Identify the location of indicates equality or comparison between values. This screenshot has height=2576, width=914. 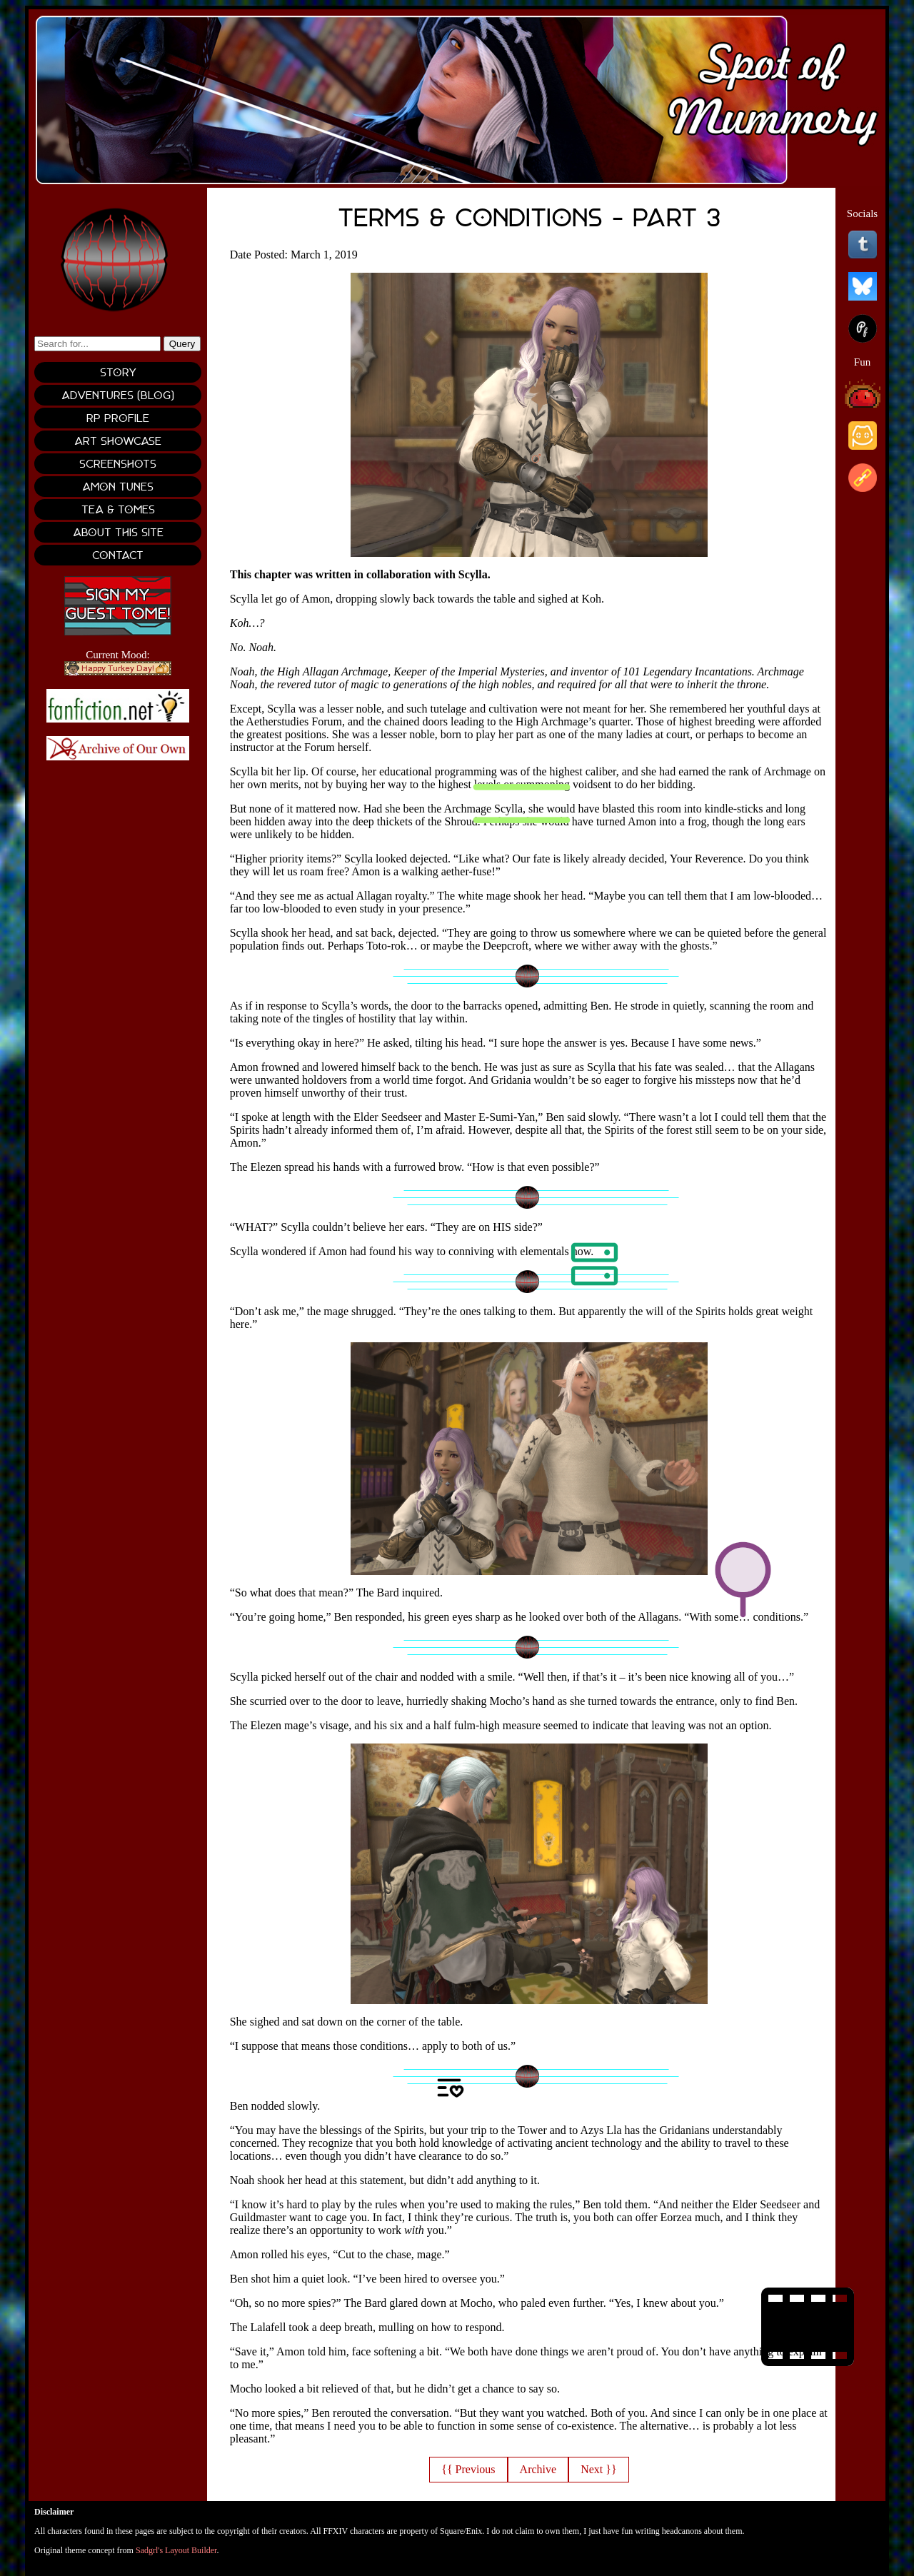
(521, 803).